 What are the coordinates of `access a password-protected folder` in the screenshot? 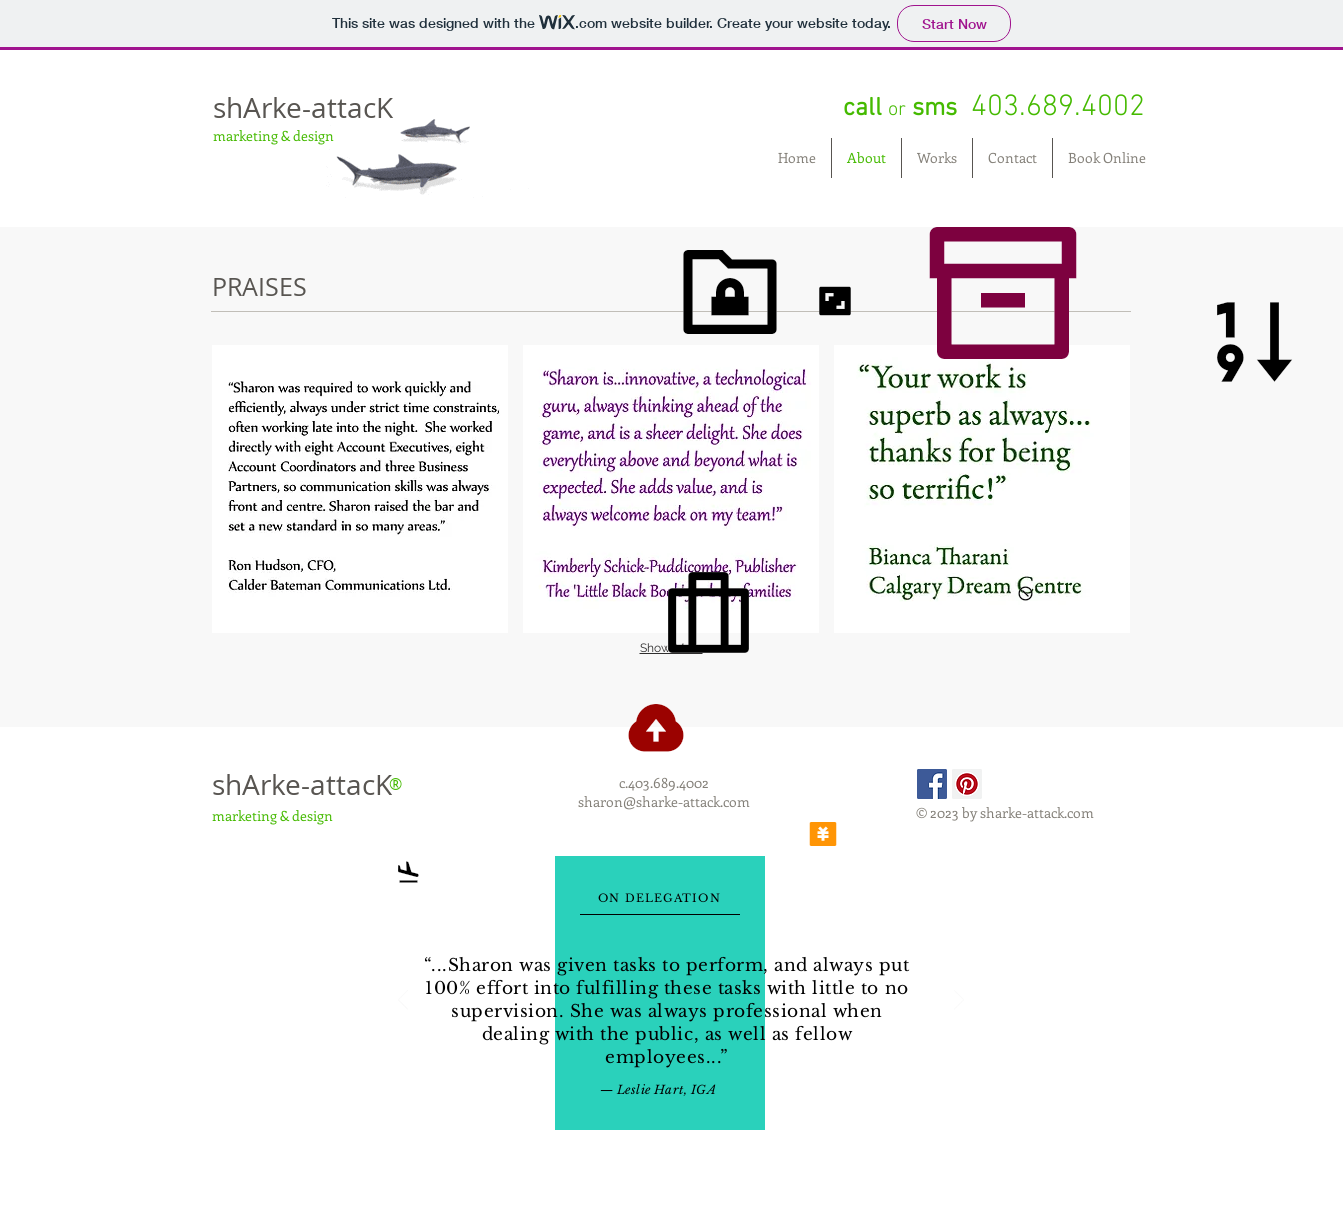 It's located at (730, 292).